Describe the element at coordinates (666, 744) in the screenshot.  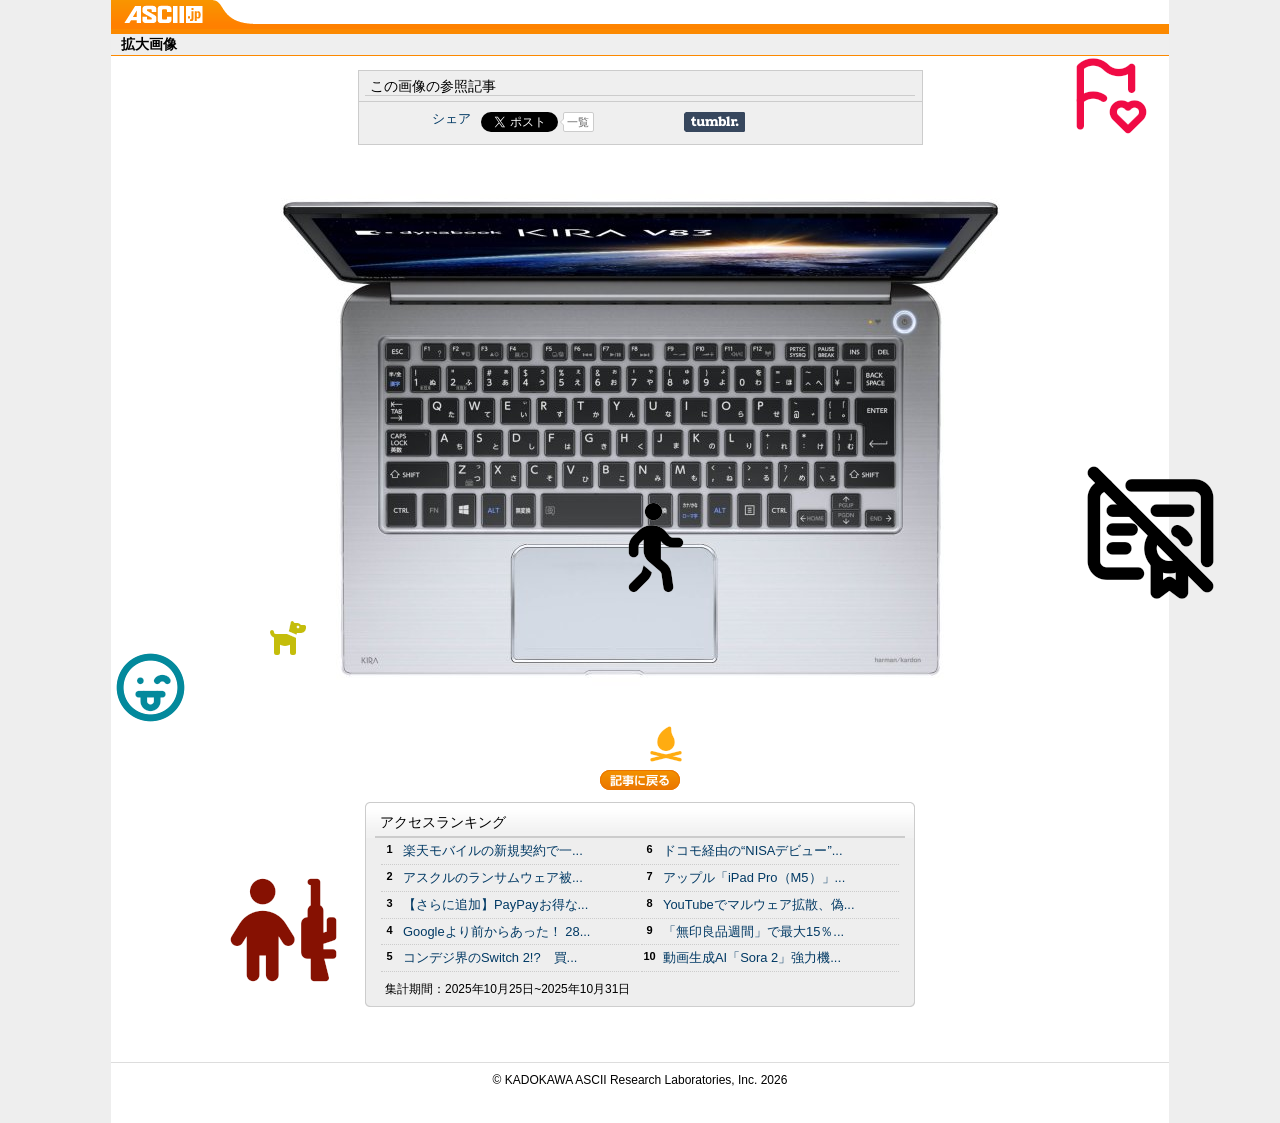
I see `access camping or outdoor activity features` at that location.